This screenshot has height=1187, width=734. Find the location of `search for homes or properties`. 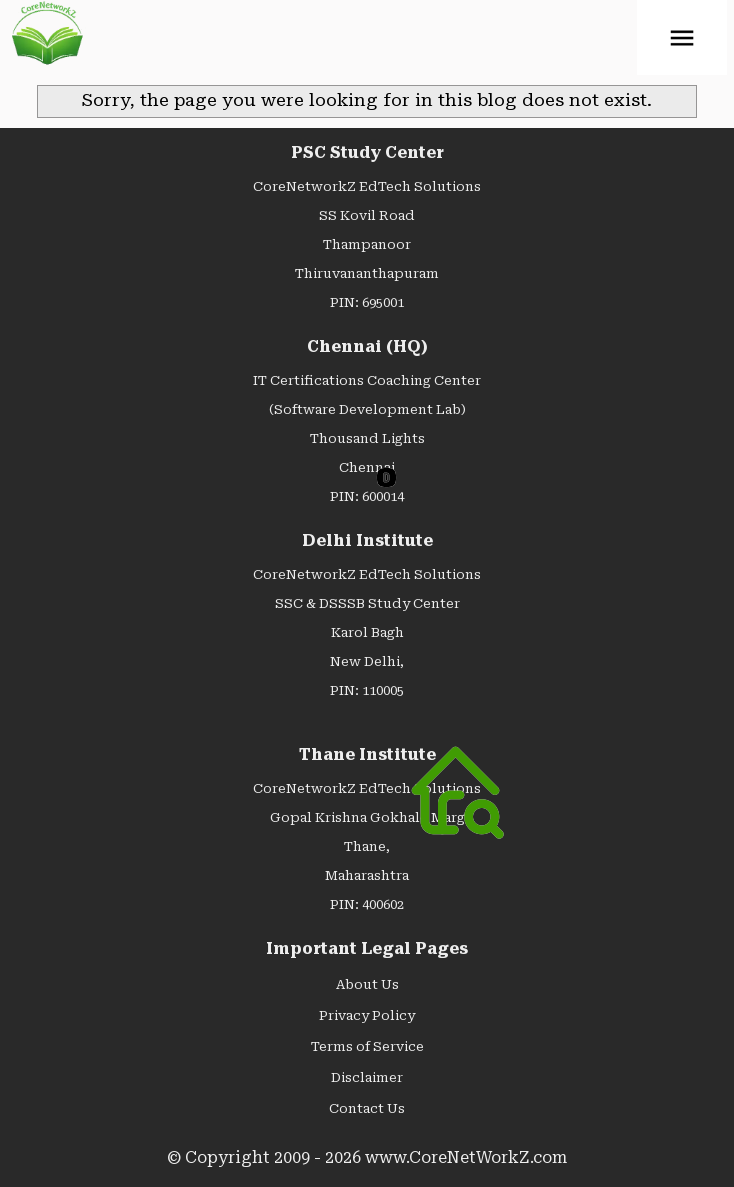

search for homes or properties is located at coordinates (455, 790).